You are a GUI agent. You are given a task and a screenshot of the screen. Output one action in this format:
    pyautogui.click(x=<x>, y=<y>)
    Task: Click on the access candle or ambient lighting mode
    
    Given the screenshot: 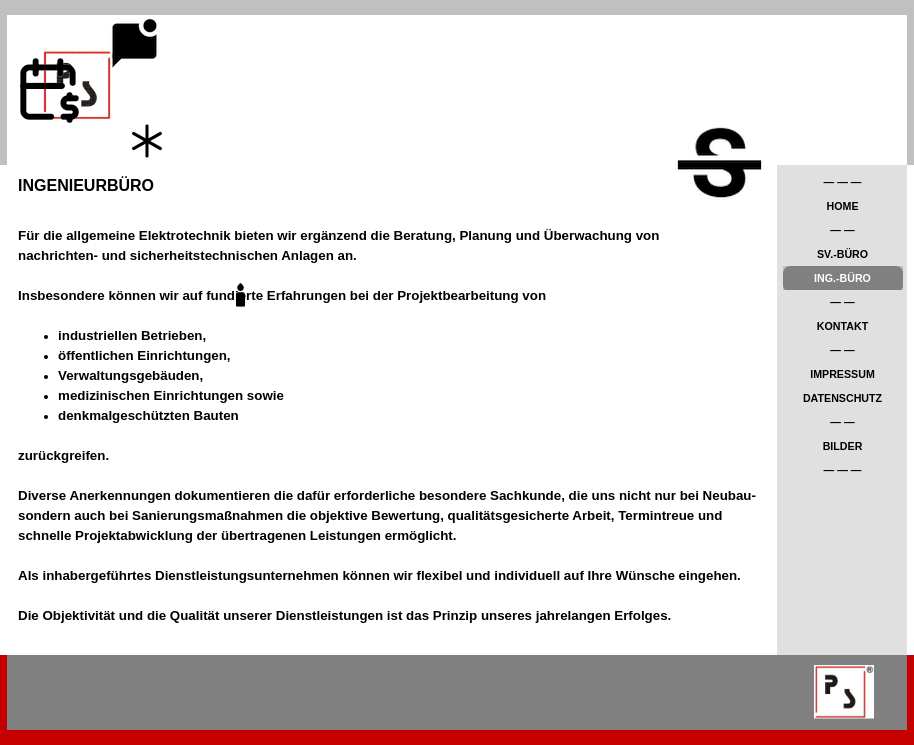 What is the action you would take?
    pyautogui.click(x=240, y=295)
    